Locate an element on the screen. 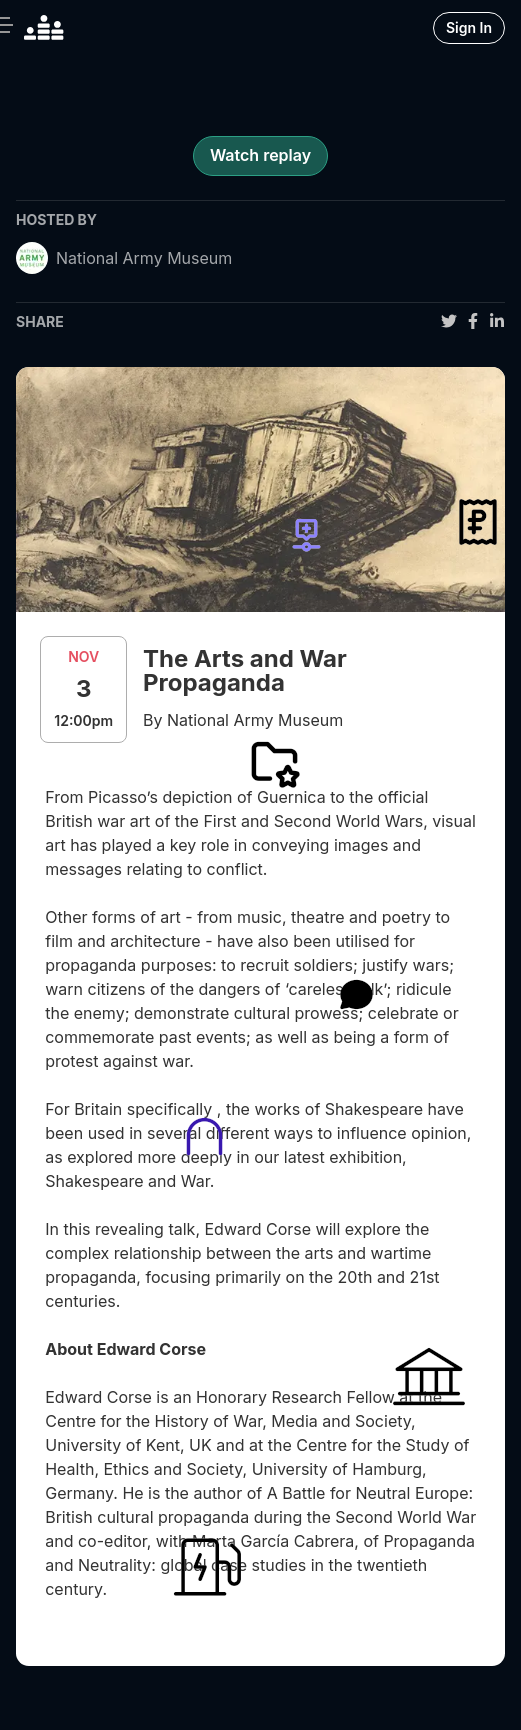 This screenshot has width=521, height=1730. access banking or financial services is located at coordinates (429, 1379).